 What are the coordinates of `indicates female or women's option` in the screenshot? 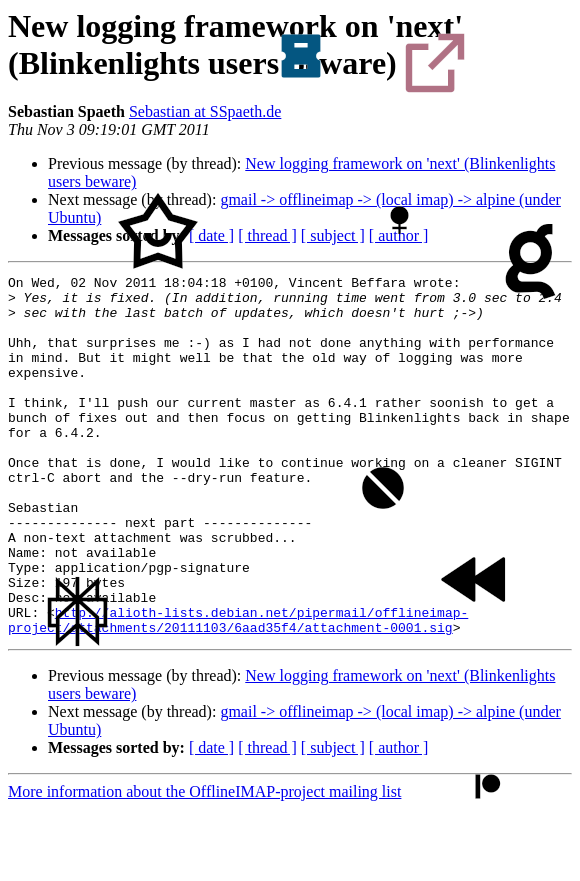 It's located at (399, 219).